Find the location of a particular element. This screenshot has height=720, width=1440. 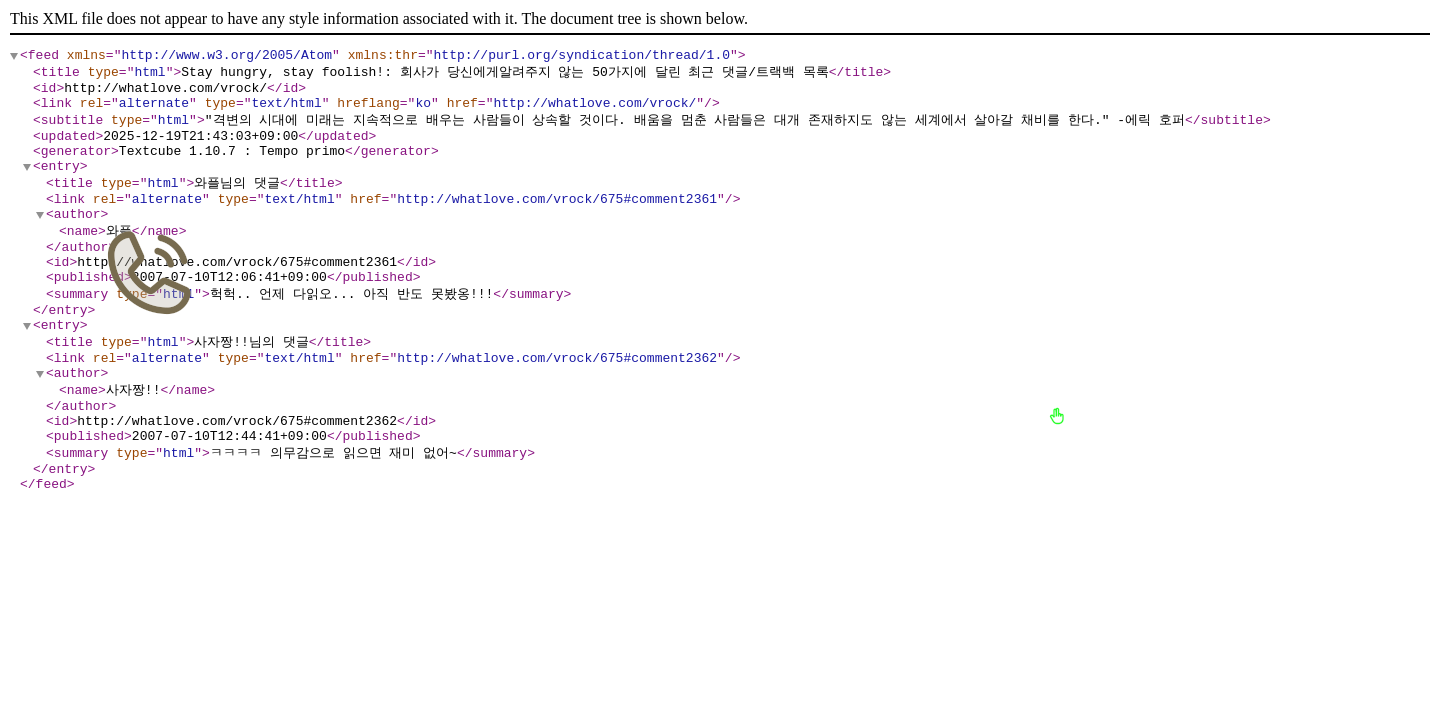

two-finger gesture control is located at coordinates (1057, 416).